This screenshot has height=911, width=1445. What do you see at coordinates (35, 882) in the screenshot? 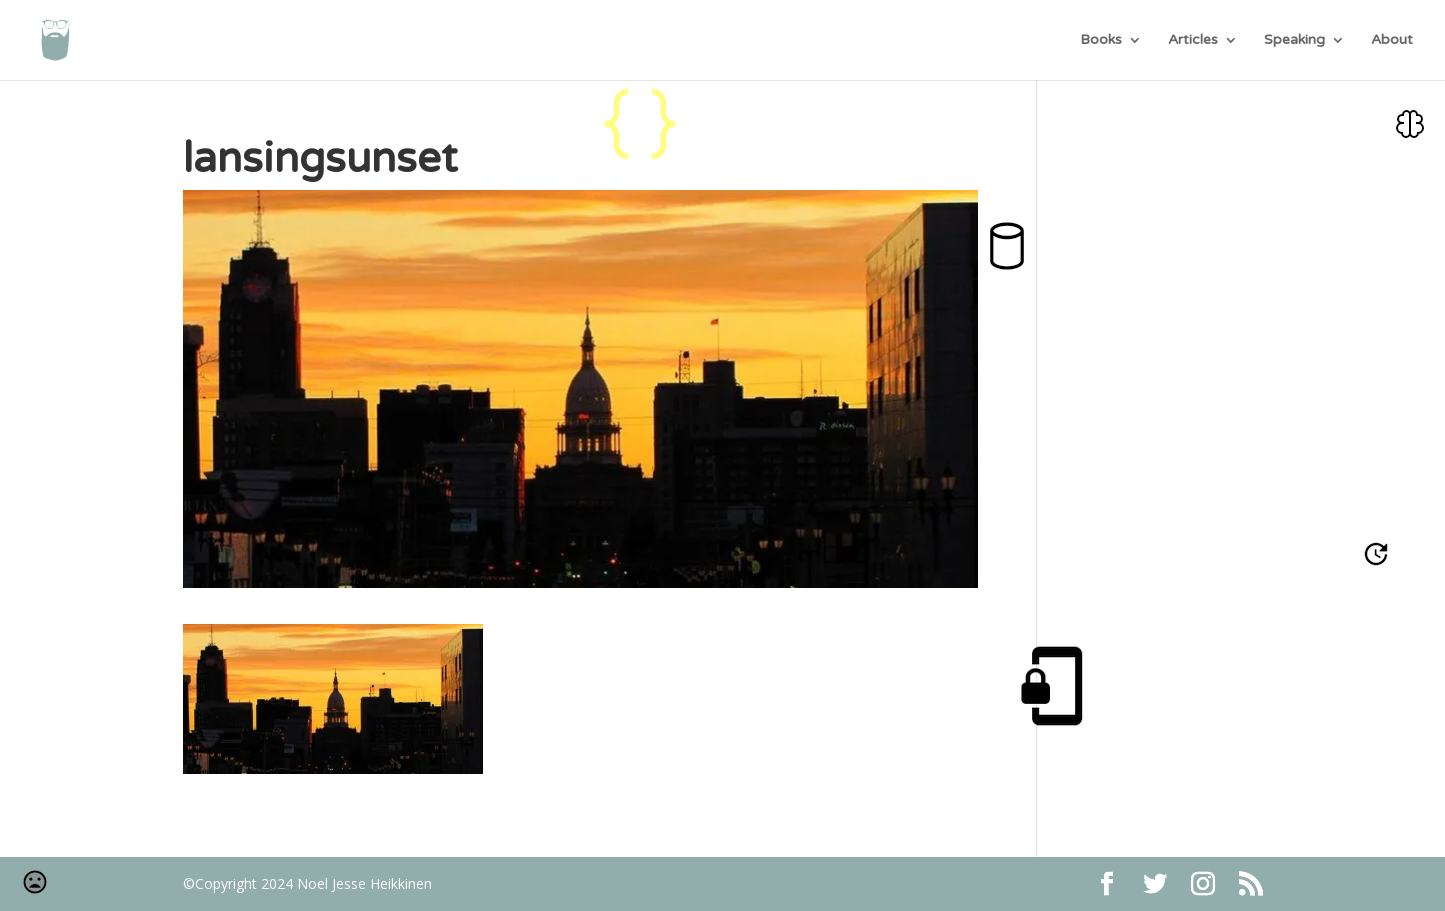
I see `indicate a negative reaction or dislike` at bounding box center [35, 882].